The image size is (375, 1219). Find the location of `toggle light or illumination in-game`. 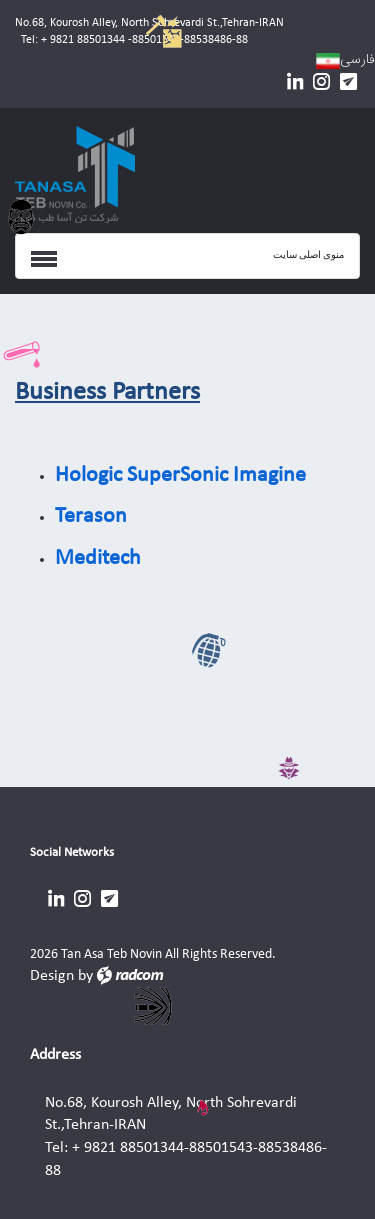

toggle light or illumination in-game is located at coordinates (202, 1107).